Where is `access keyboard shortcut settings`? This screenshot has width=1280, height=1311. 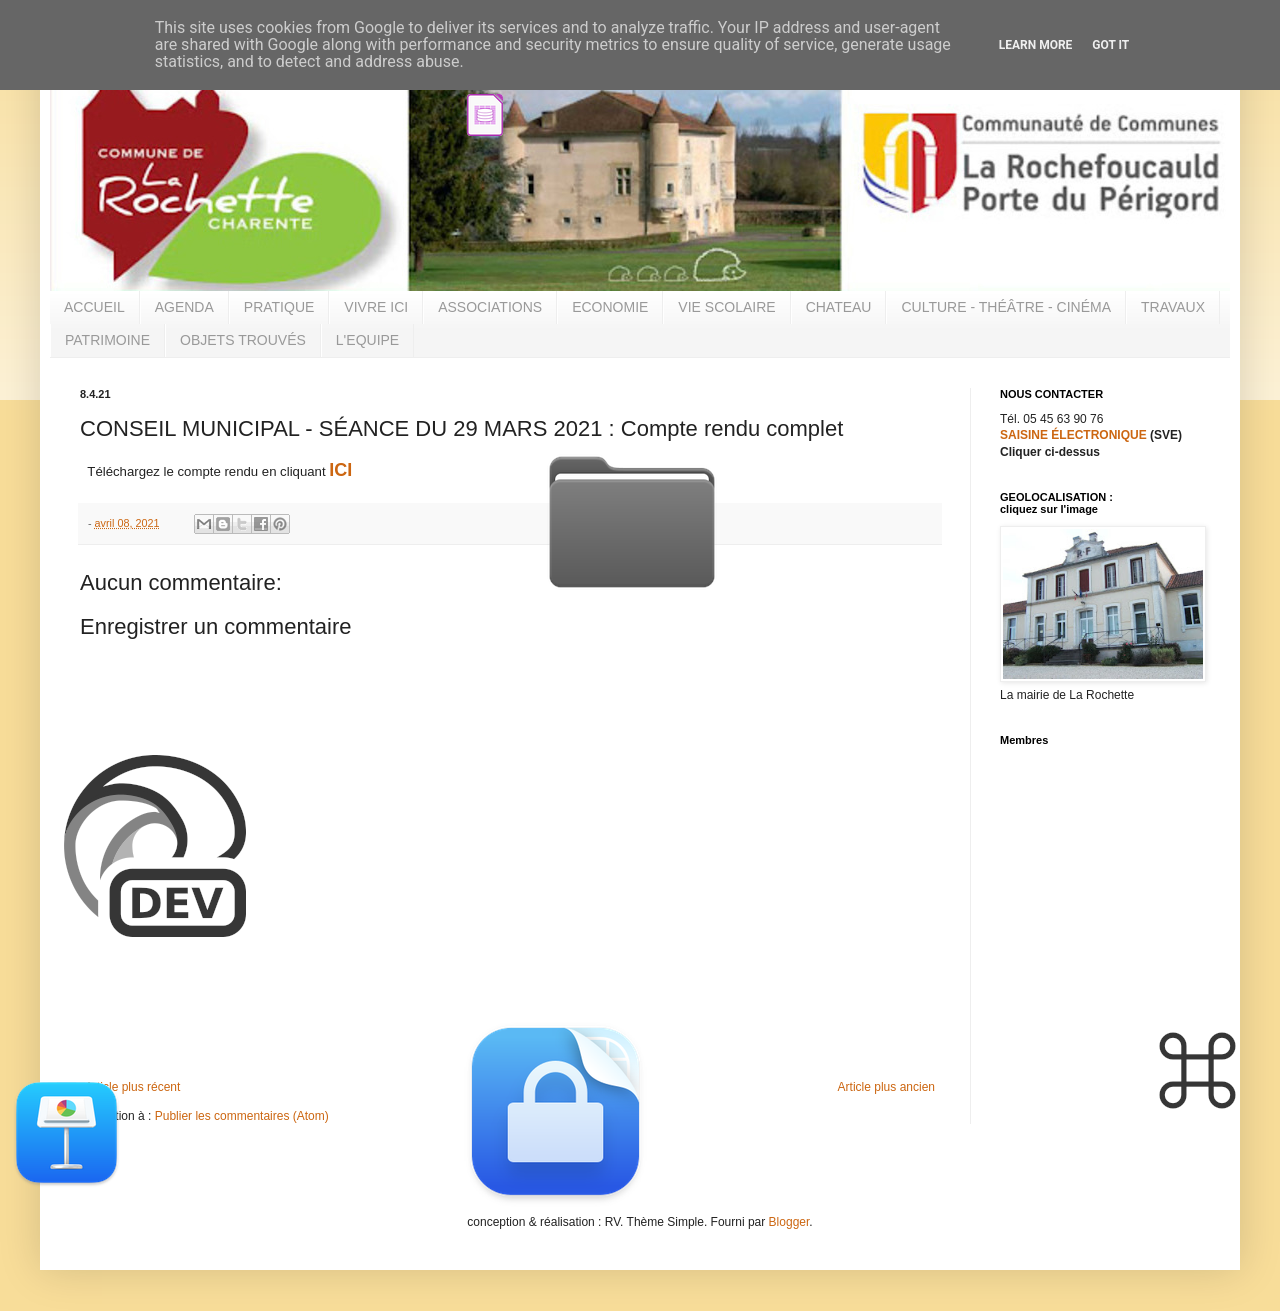 access keyboard shortcut settings is located at coordinates (1197, 1070).